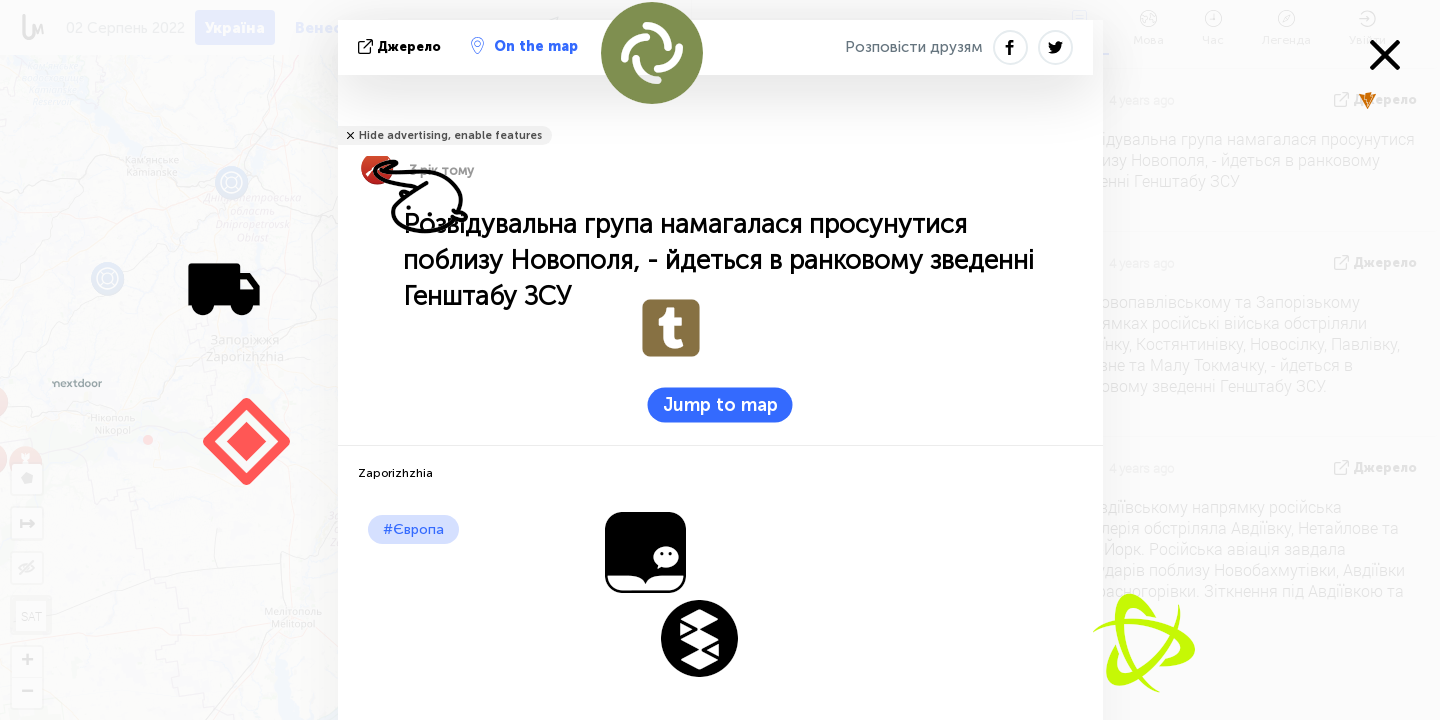  I want to click on open tumblr app, so click(671, 328).